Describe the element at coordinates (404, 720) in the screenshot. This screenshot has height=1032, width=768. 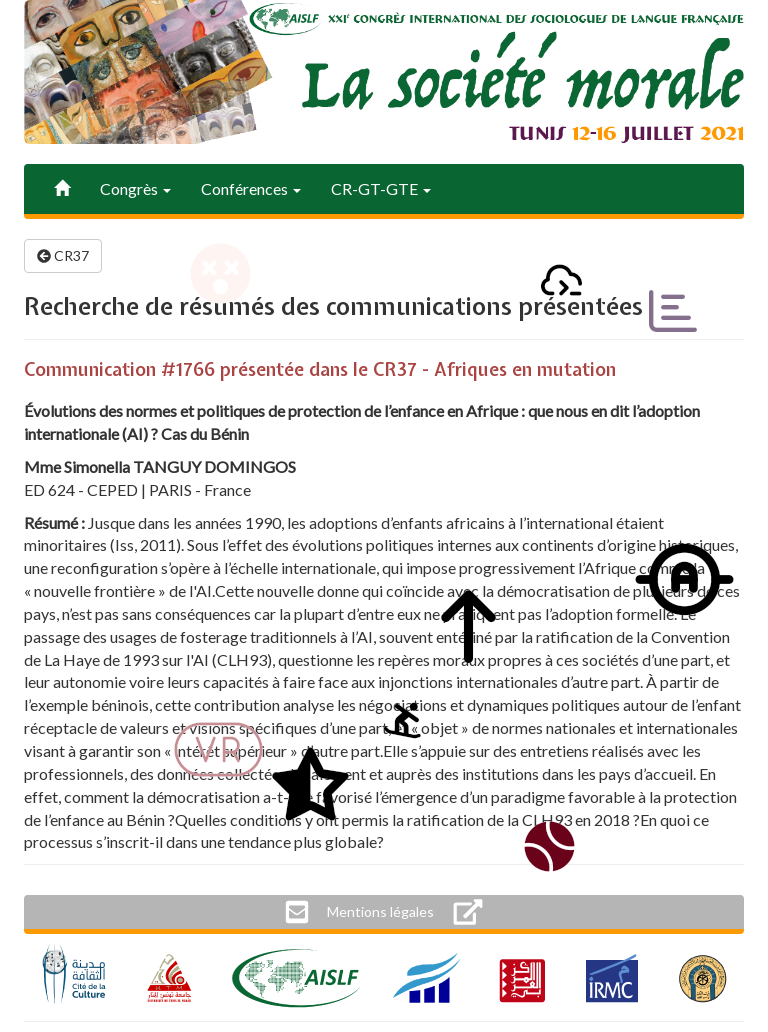
I see `snowboarding activity or winter sports category` at that location.